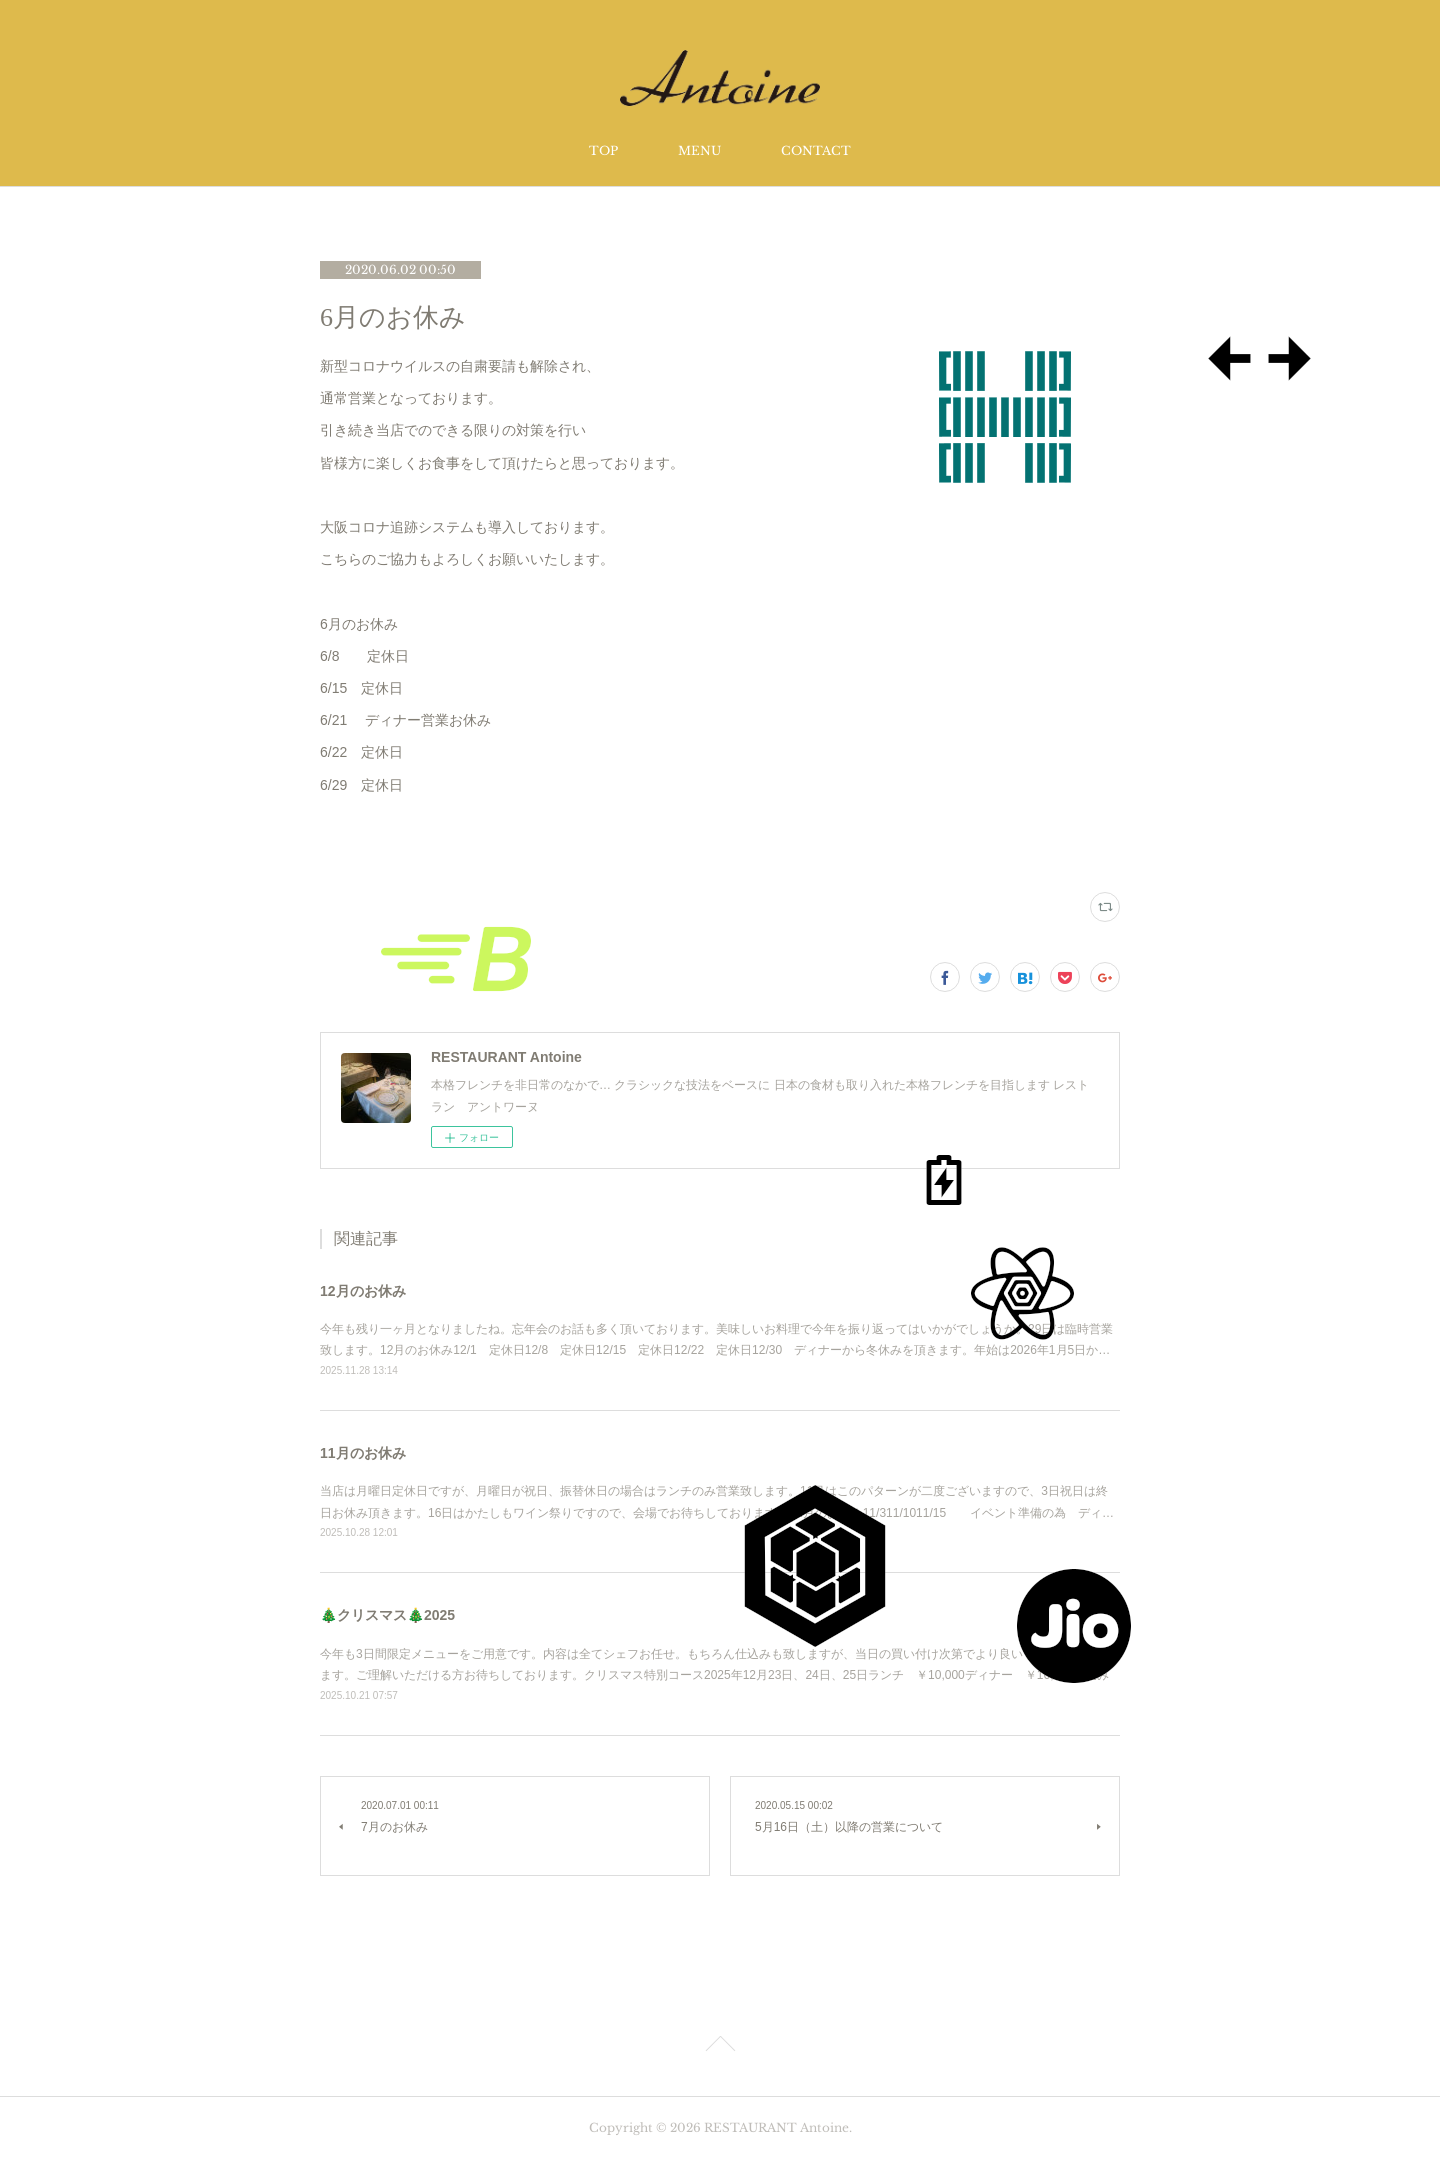 This screenshot has width=1440, height=2158. I want to click on sequelize ORM library logo, so click(815, 1566).